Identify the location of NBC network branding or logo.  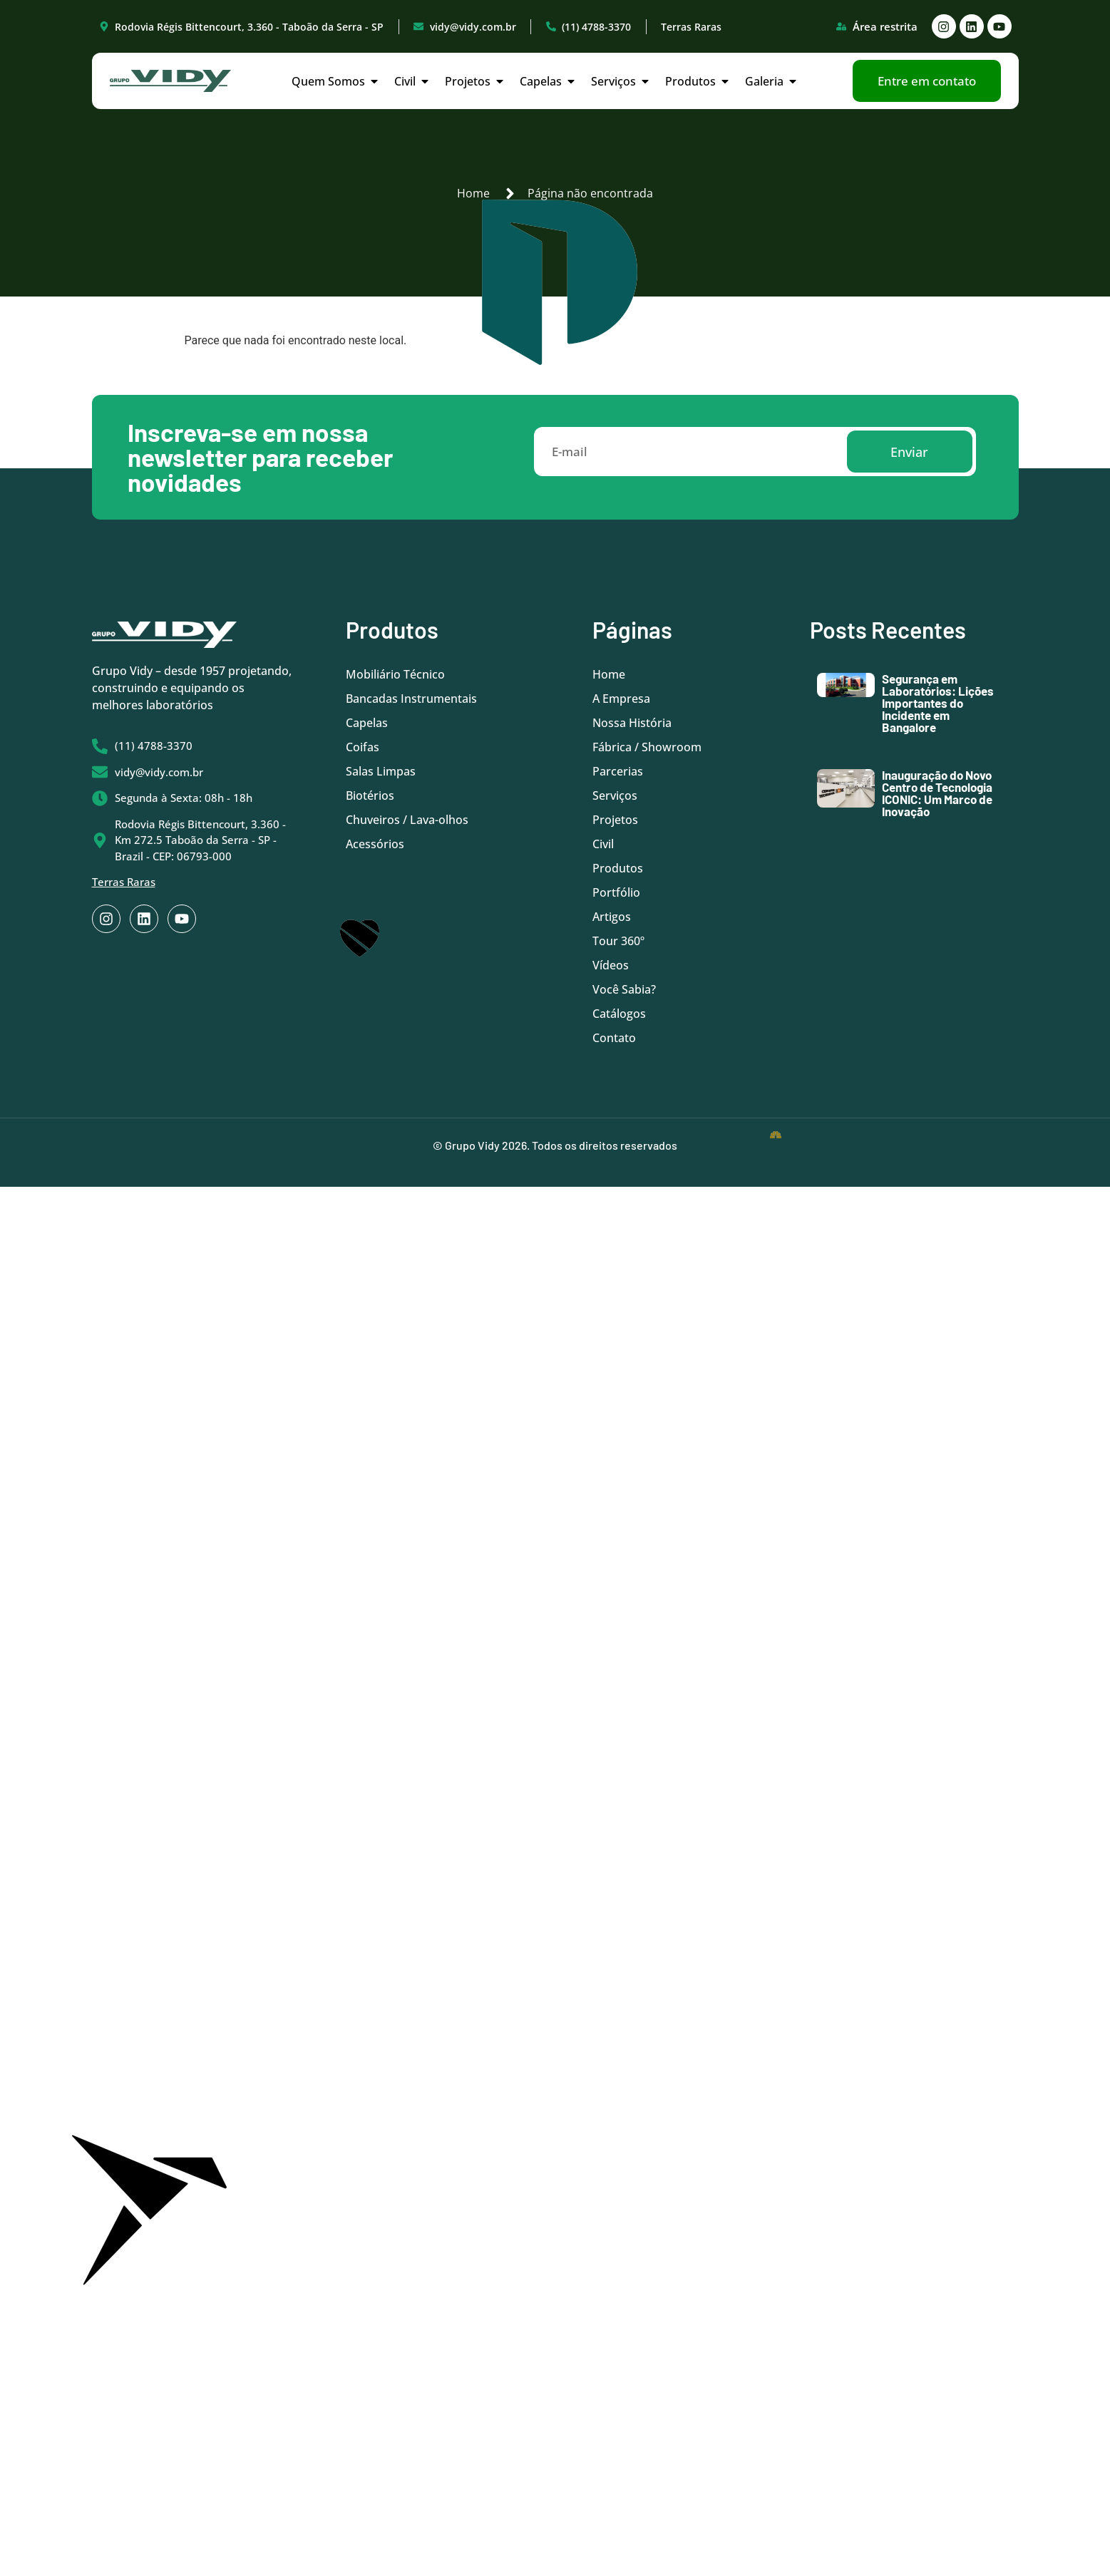
(776, 1135).